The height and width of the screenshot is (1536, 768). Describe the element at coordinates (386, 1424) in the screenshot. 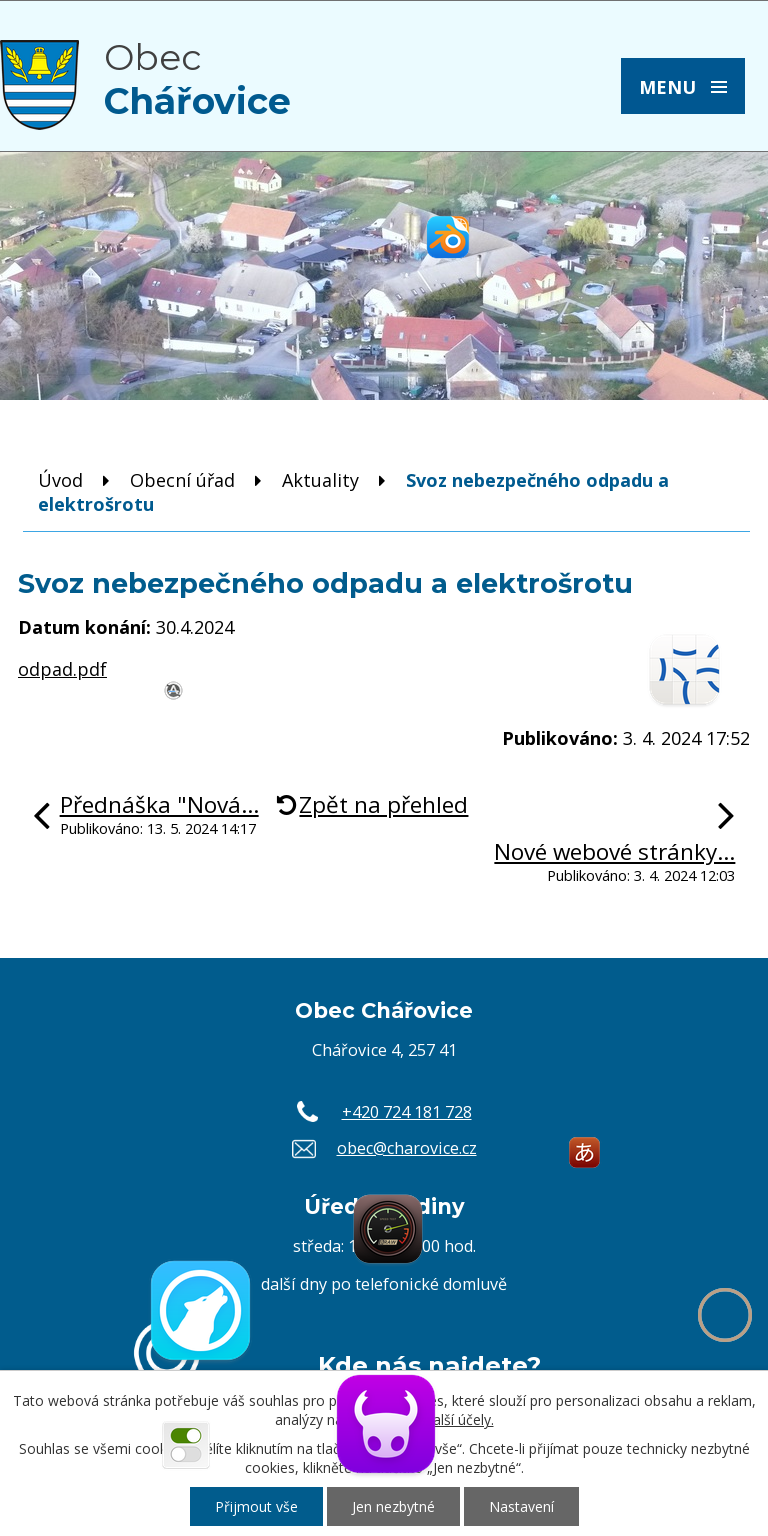

I see `launch hollow knight game` at that location.